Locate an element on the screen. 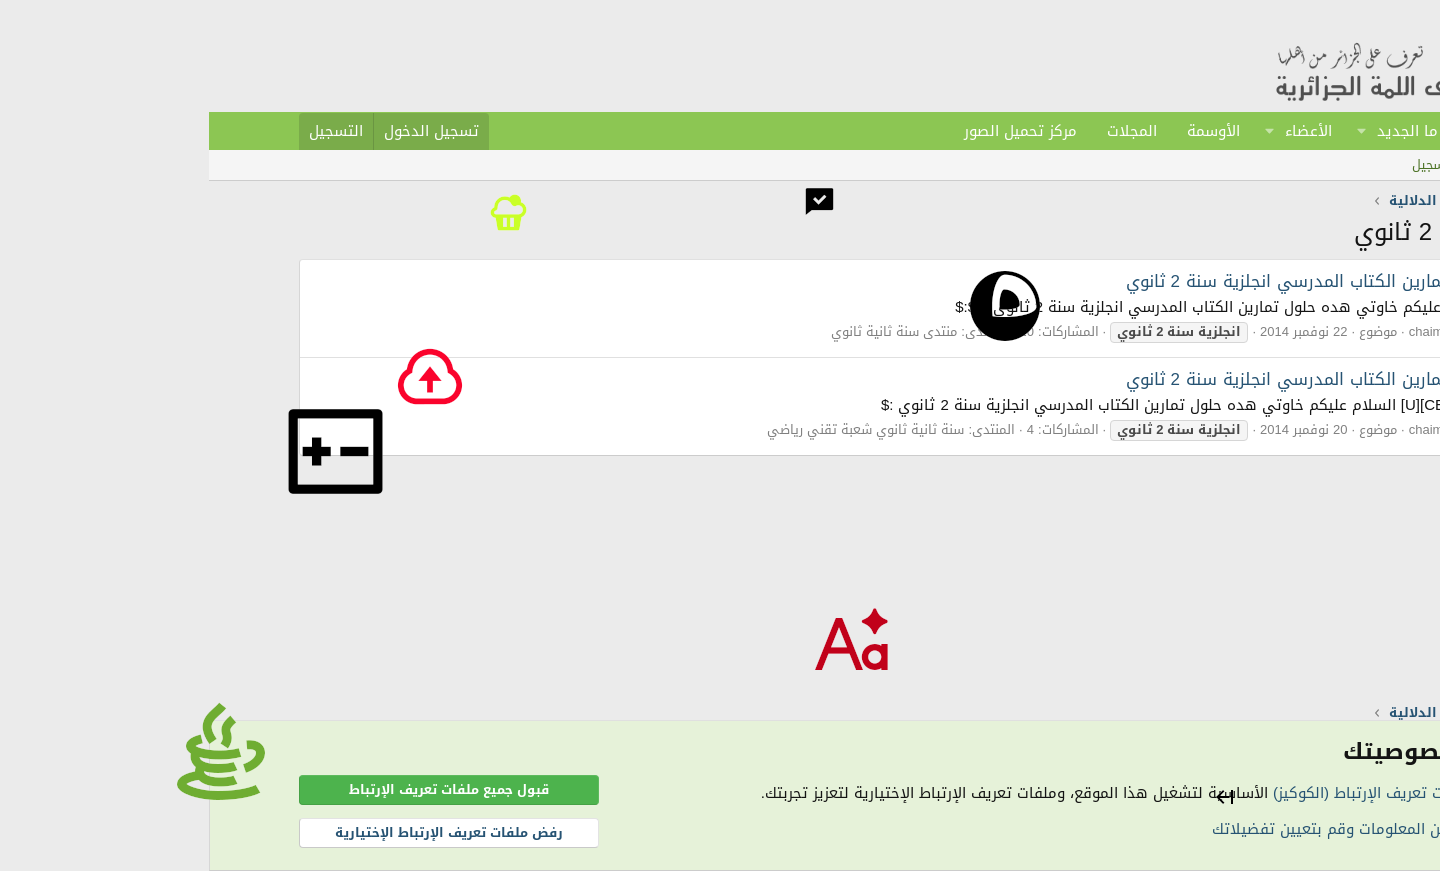  message sent successfully is located at coordinates (819, 200).